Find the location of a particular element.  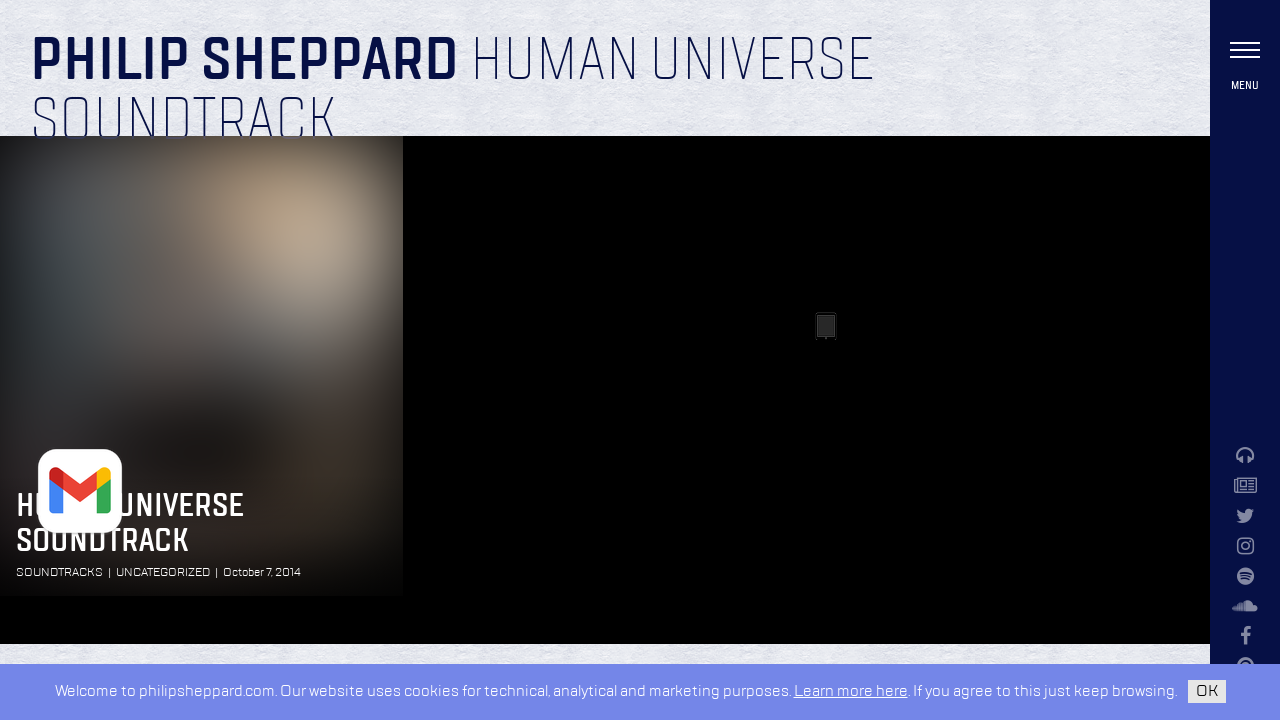

open Gmail email app is located at coordinates (80, 491).